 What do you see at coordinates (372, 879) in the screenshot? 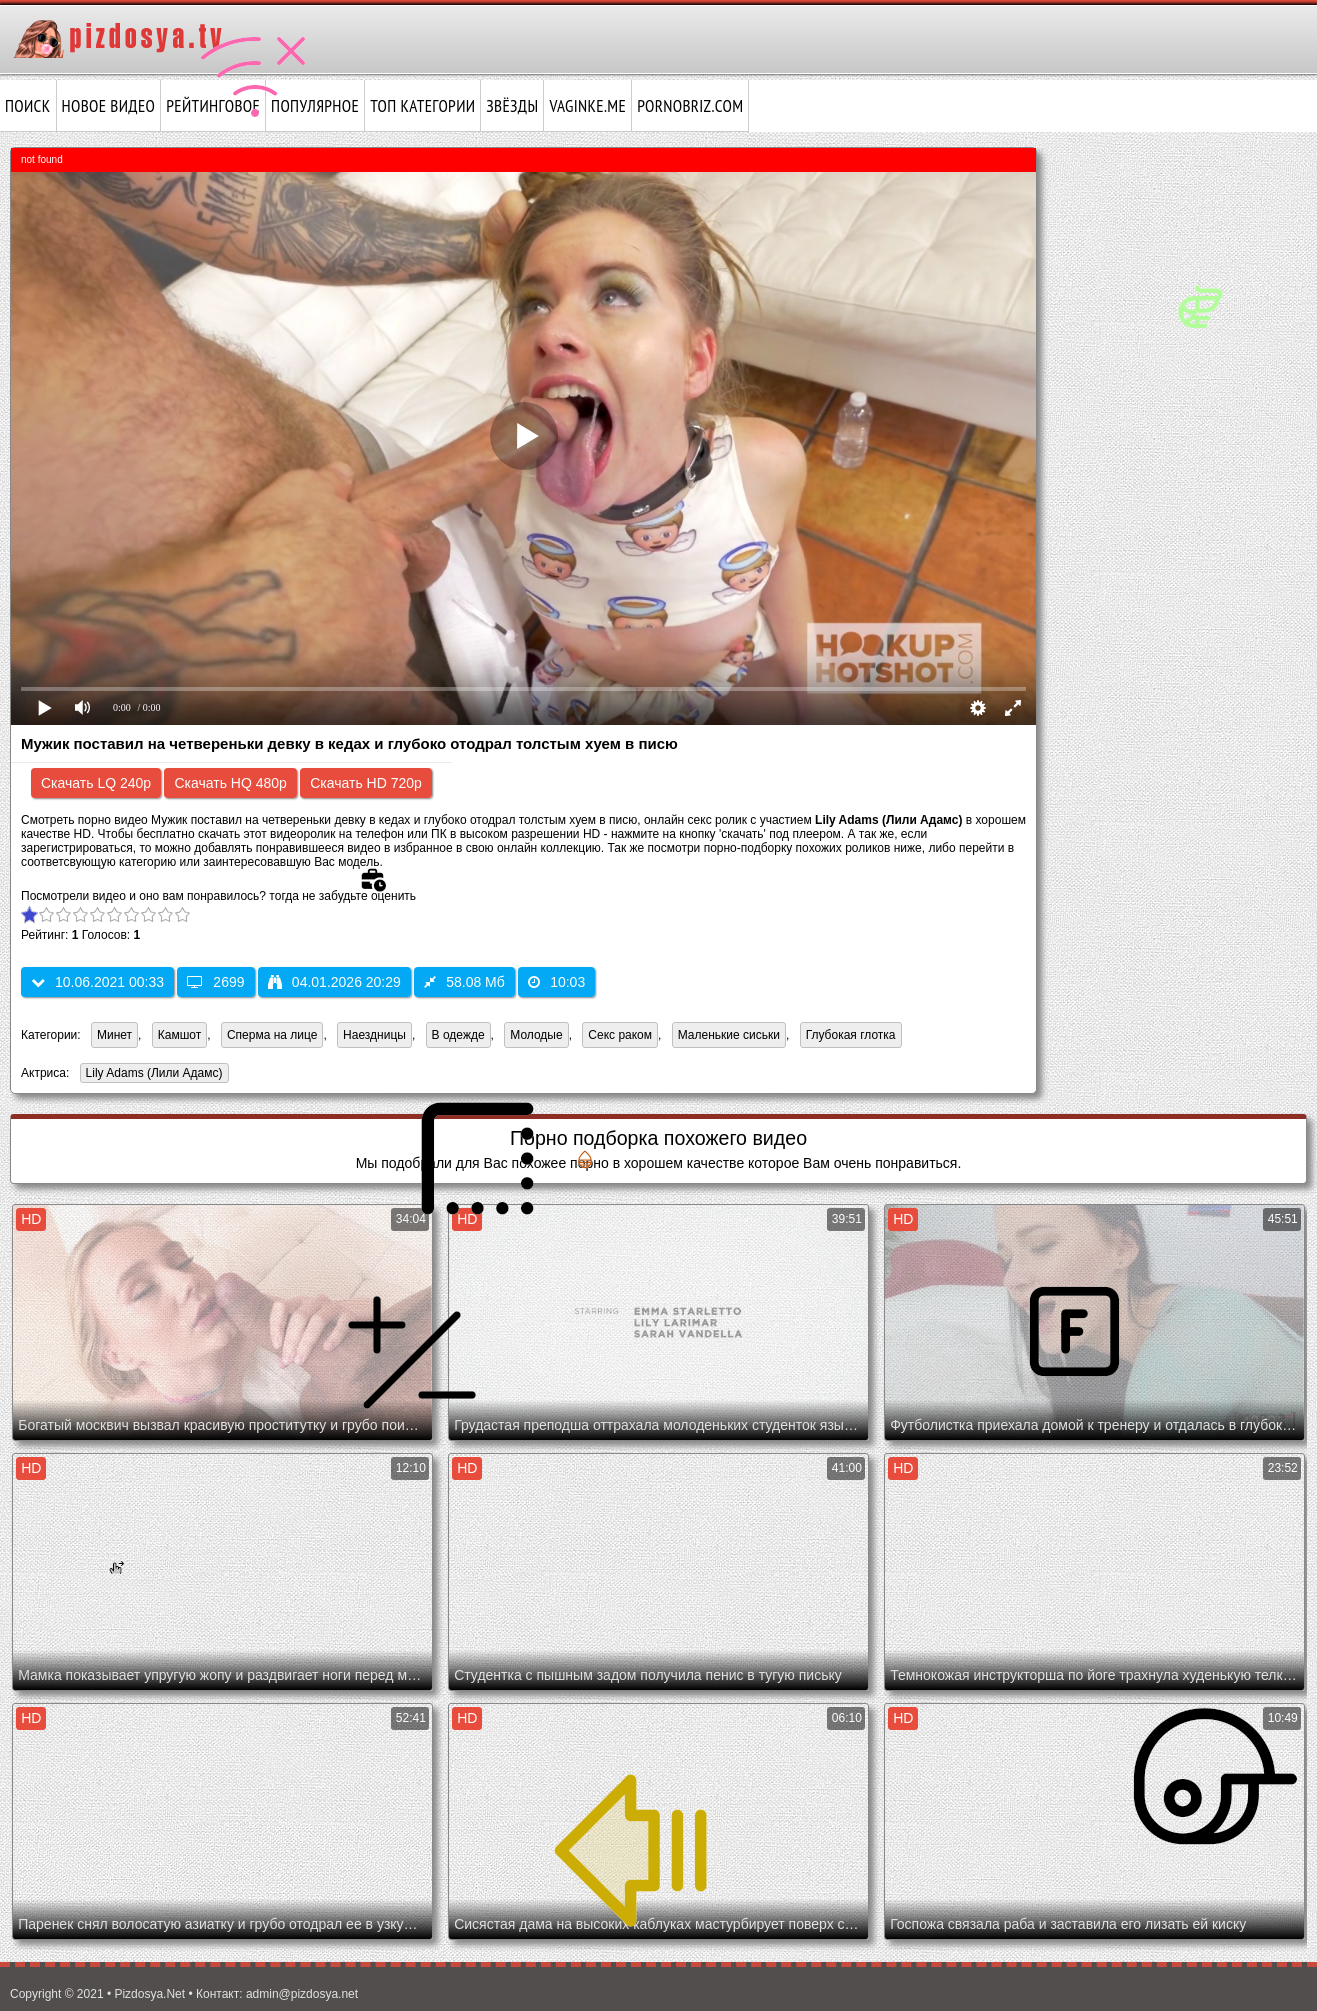
I see `view work hours or time tracking` at bounding box center [372, 879].